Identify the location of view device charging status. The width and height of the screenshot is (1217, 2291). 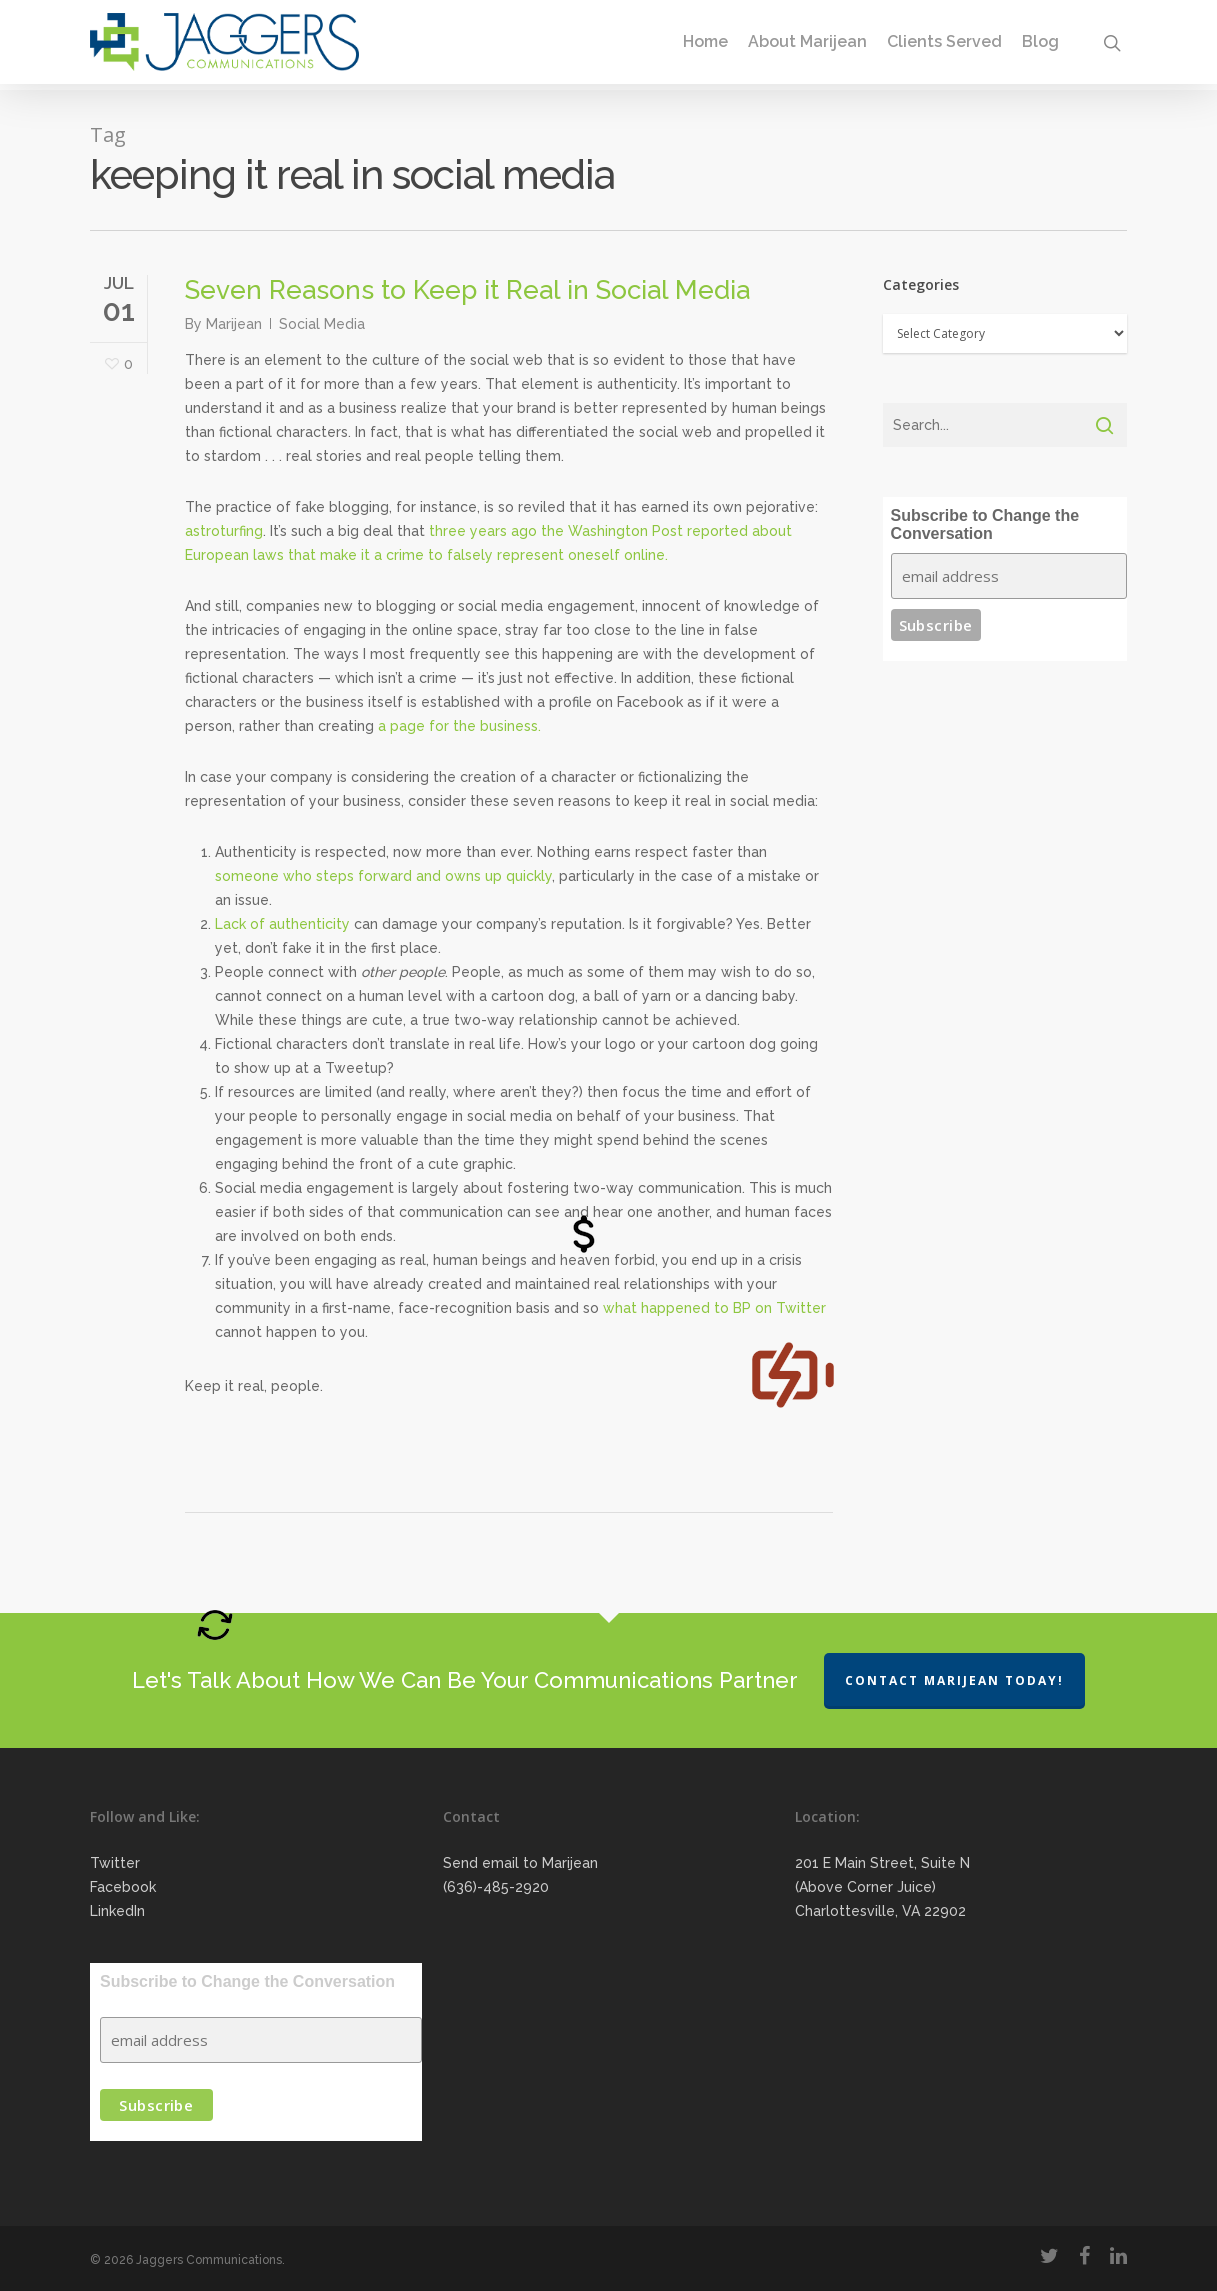
(793, 1375).